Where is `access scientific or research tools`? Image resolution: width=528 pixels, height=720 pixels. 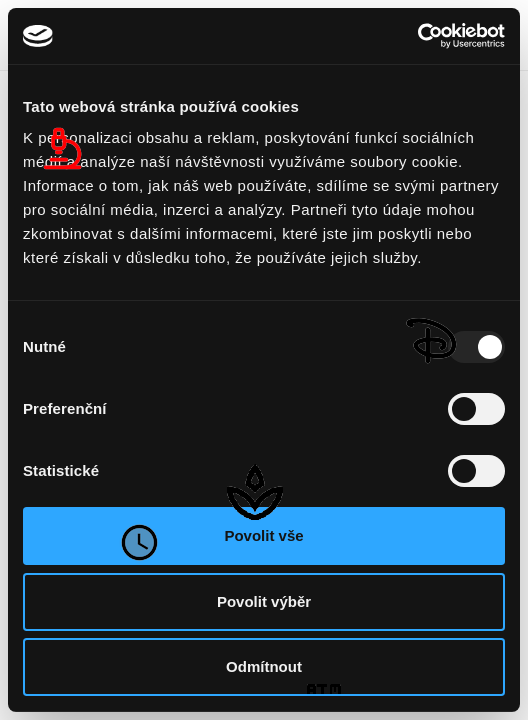
access scientific or research tools is located at coordinates (62, 148).